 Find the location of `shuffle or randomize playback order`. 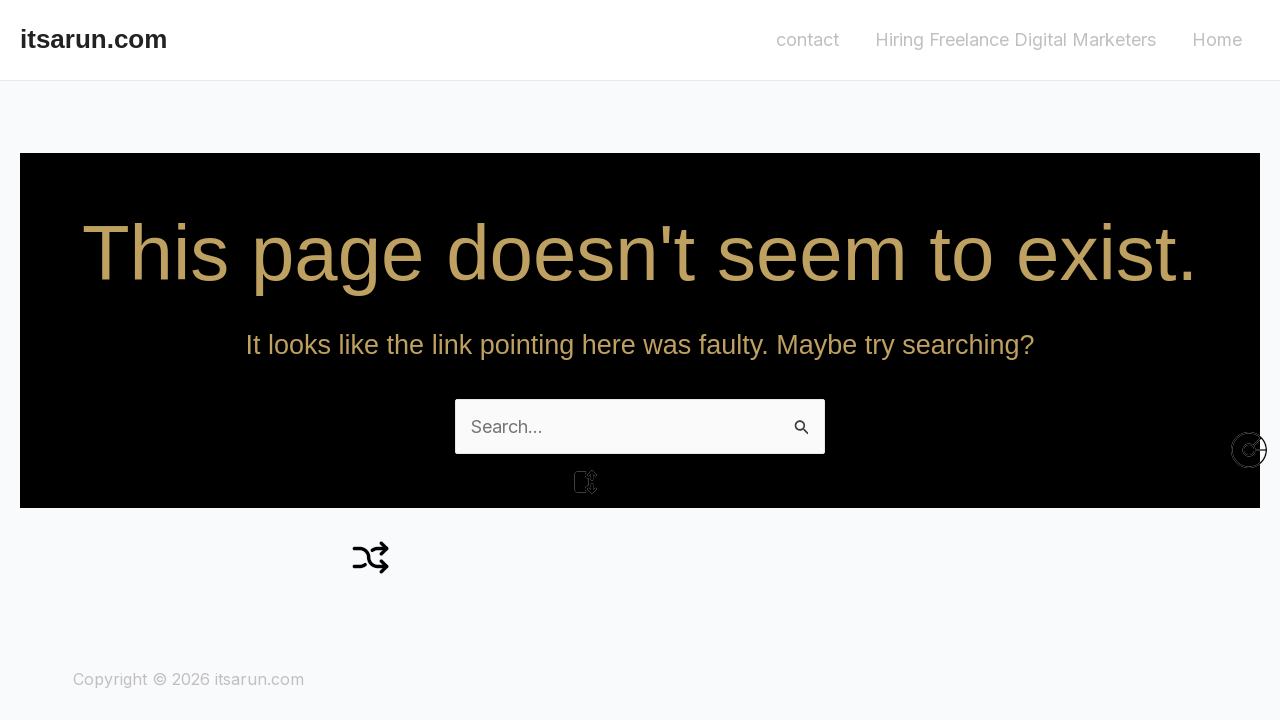

shuffle or randomize playback order is located at coordinates (370, 557).